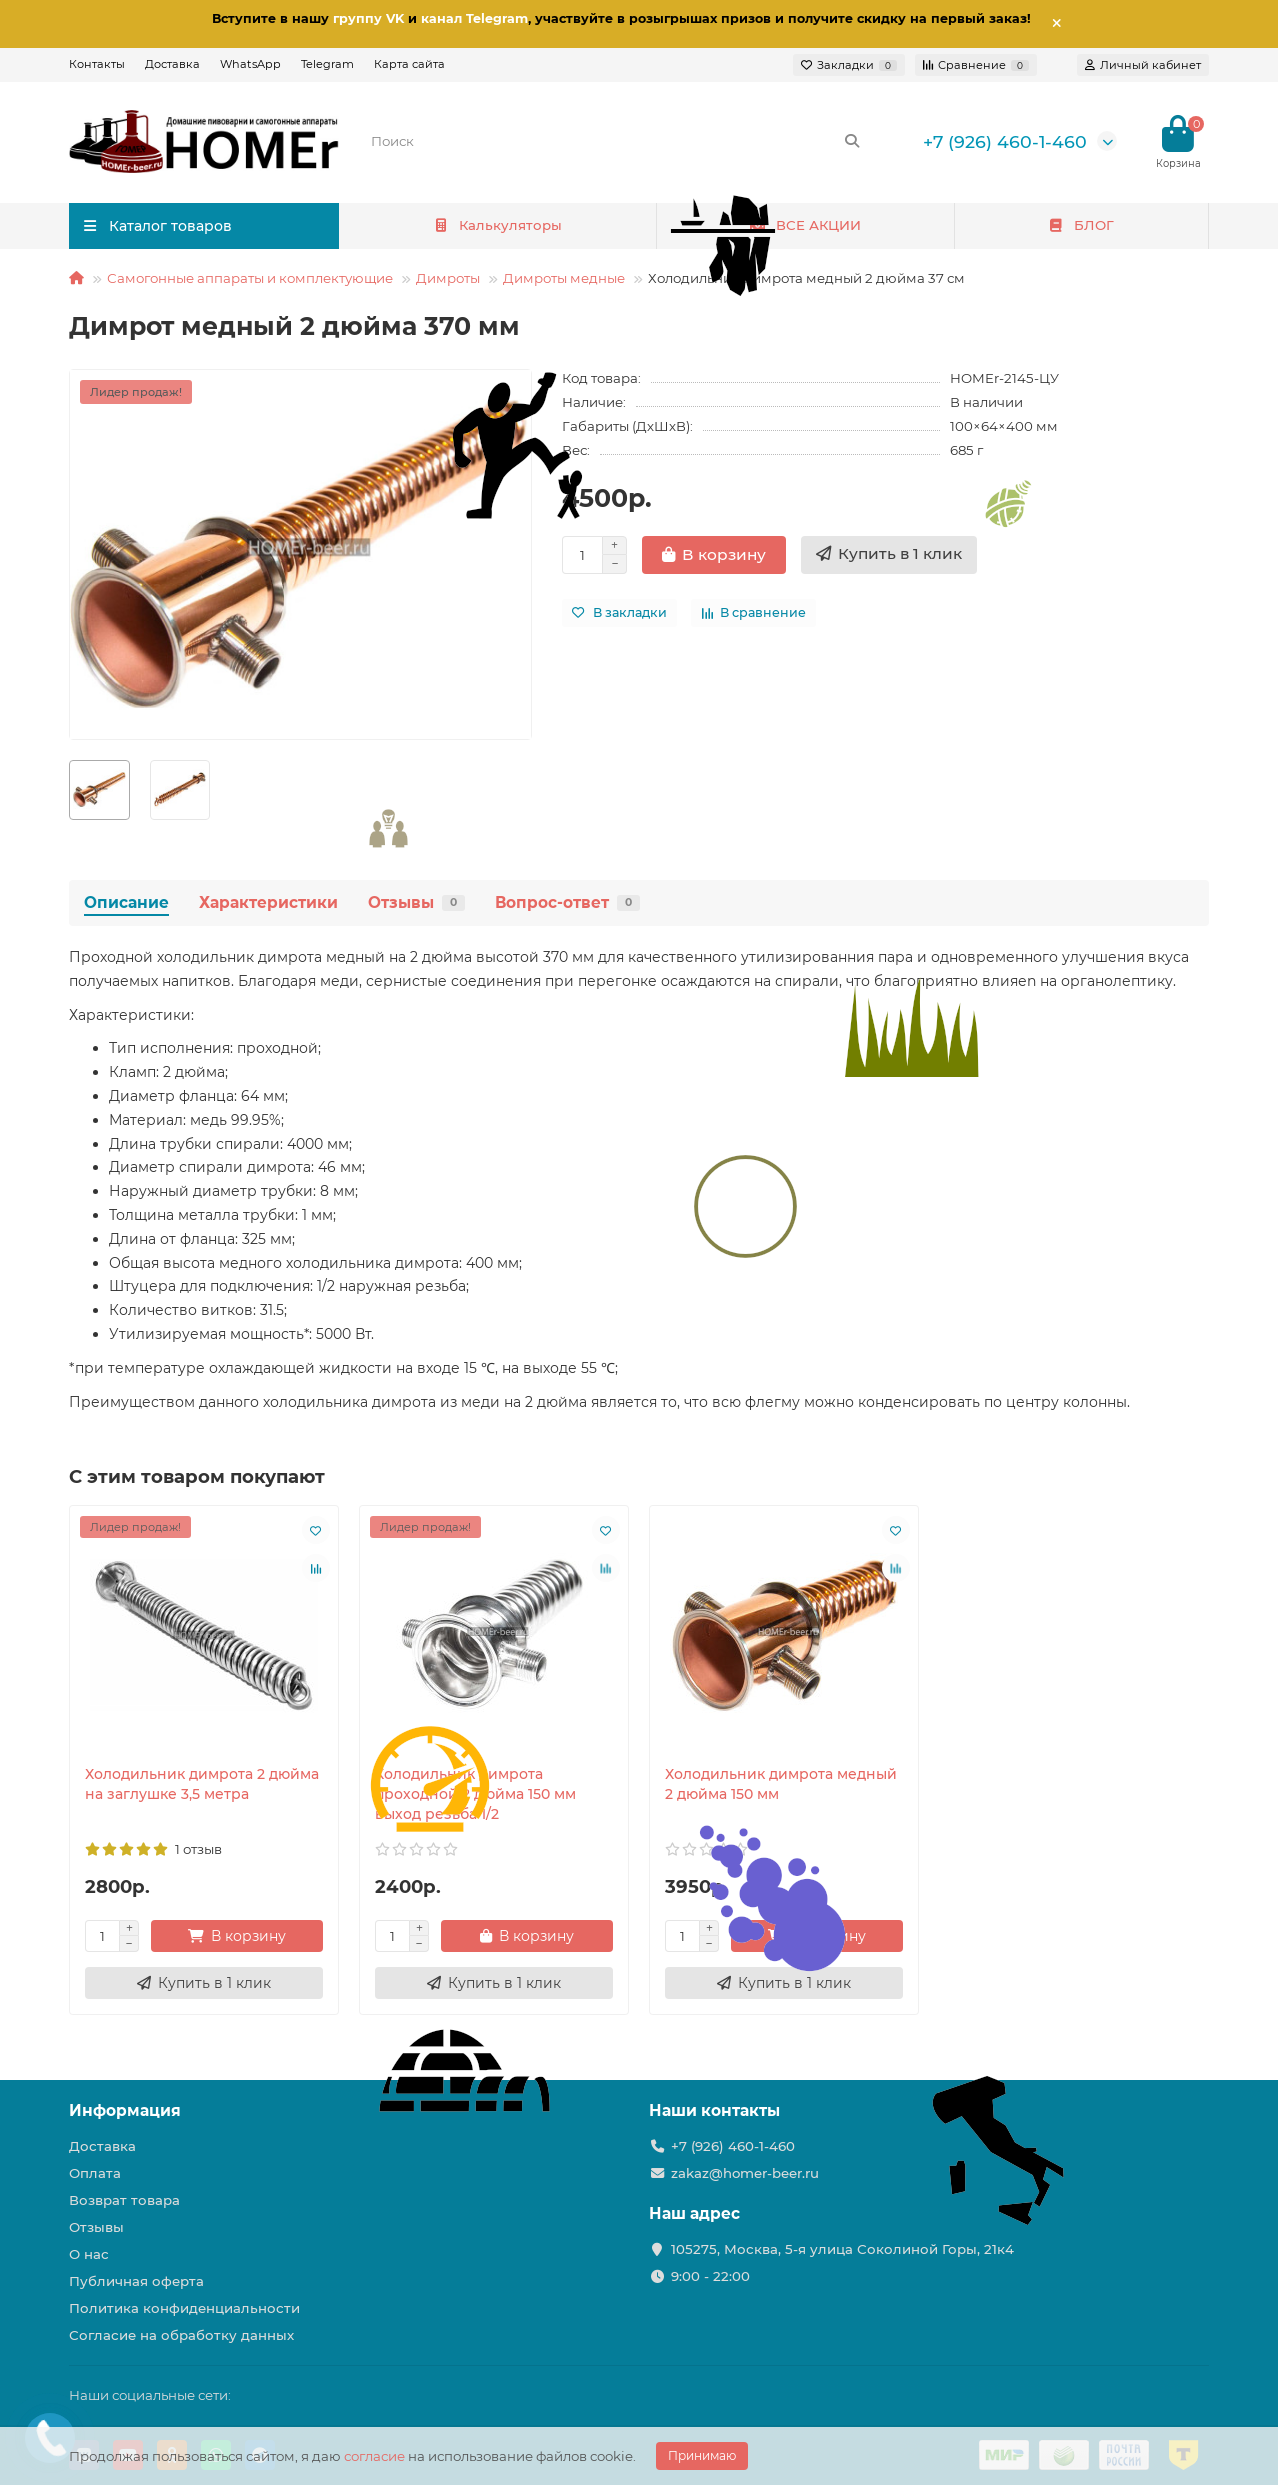 Image resolution: width=1278 pixels, height=2485 pixels. What do you see at coordinates (998, 2150) in the screenshot?
I see `select italy as your country or region` at bounding box center [998, 2150].